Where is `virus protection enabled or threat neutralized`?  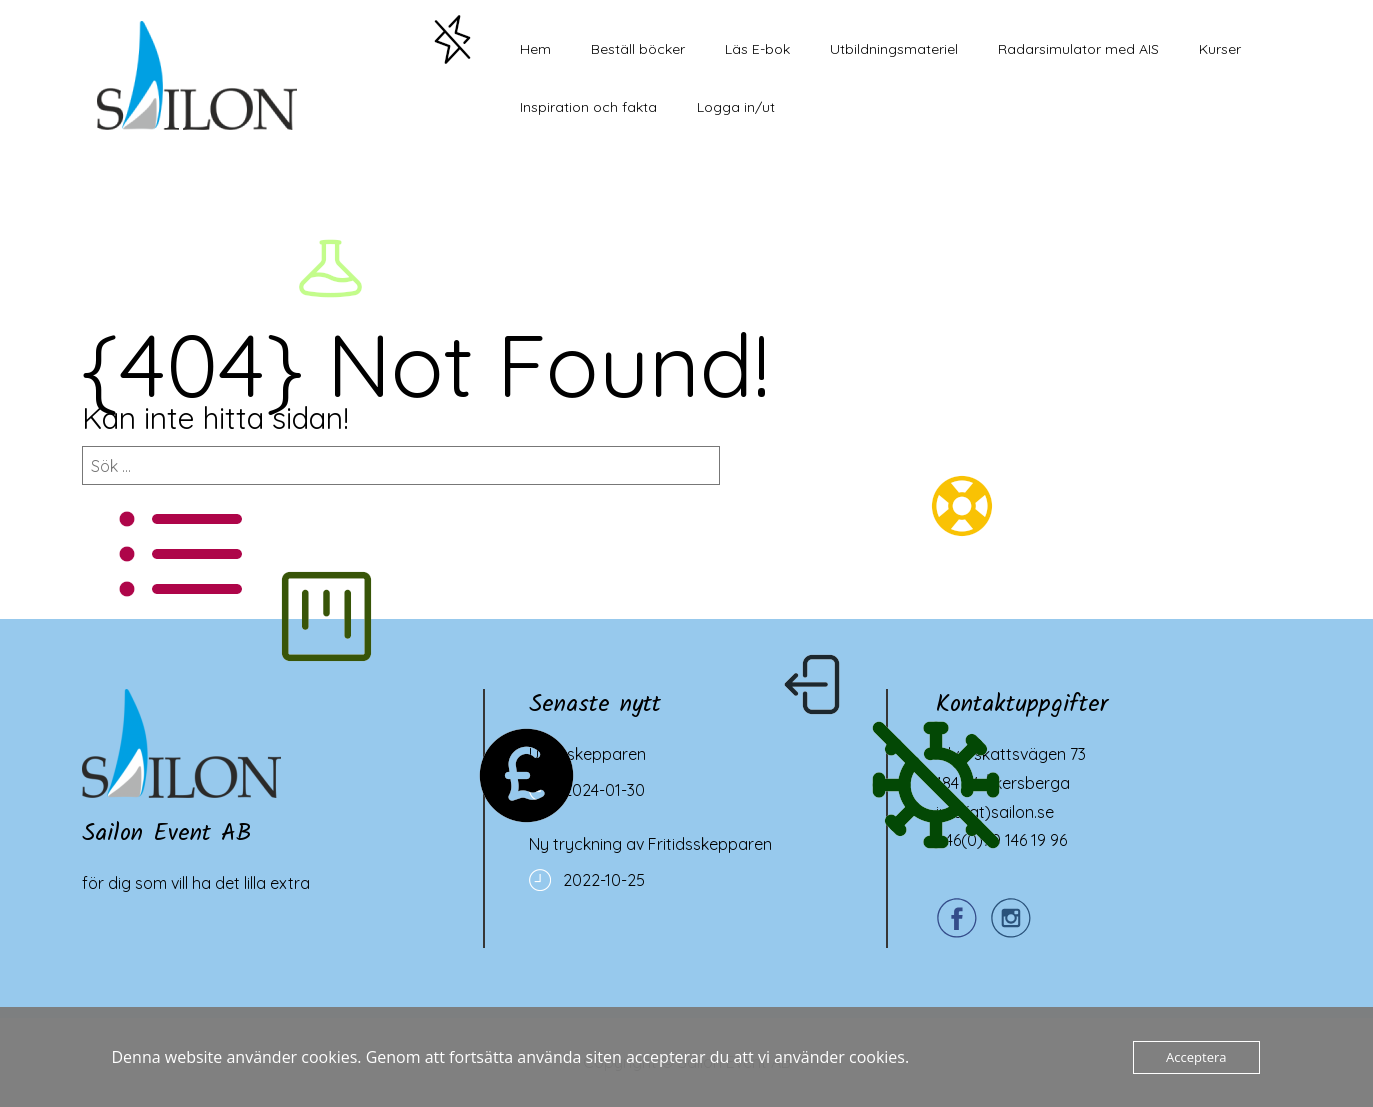
virus protection enabled or threat neutralized is located at coordinates (936, 785).